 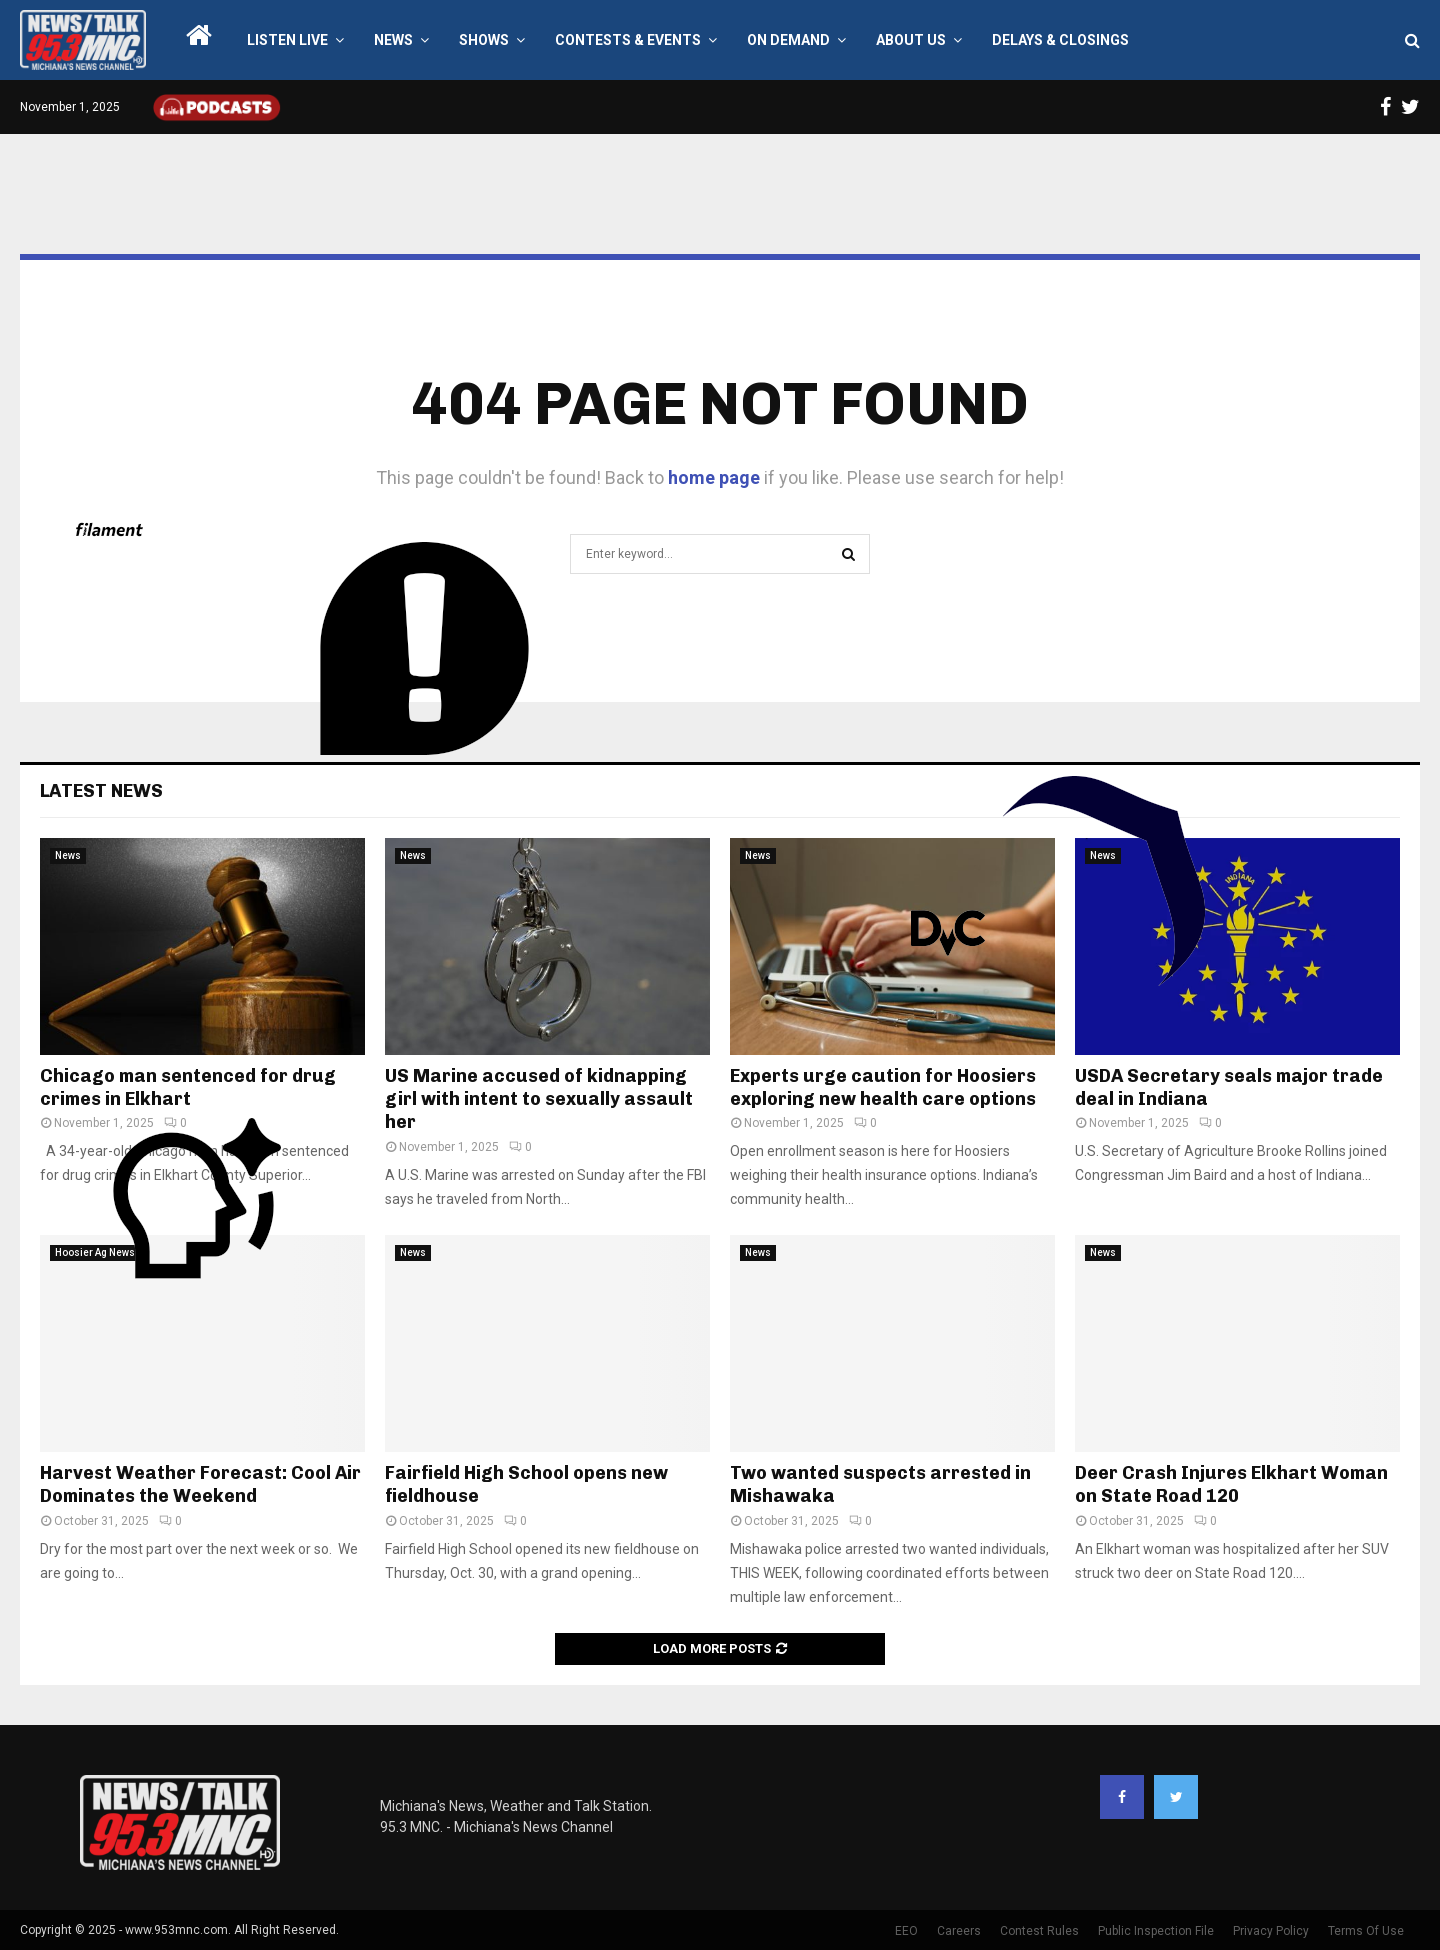 What do you see at coordinates (948, 933) in the screenshot?
I see `DVC (Data Version Control) logo` at bounding box center [948, 933].